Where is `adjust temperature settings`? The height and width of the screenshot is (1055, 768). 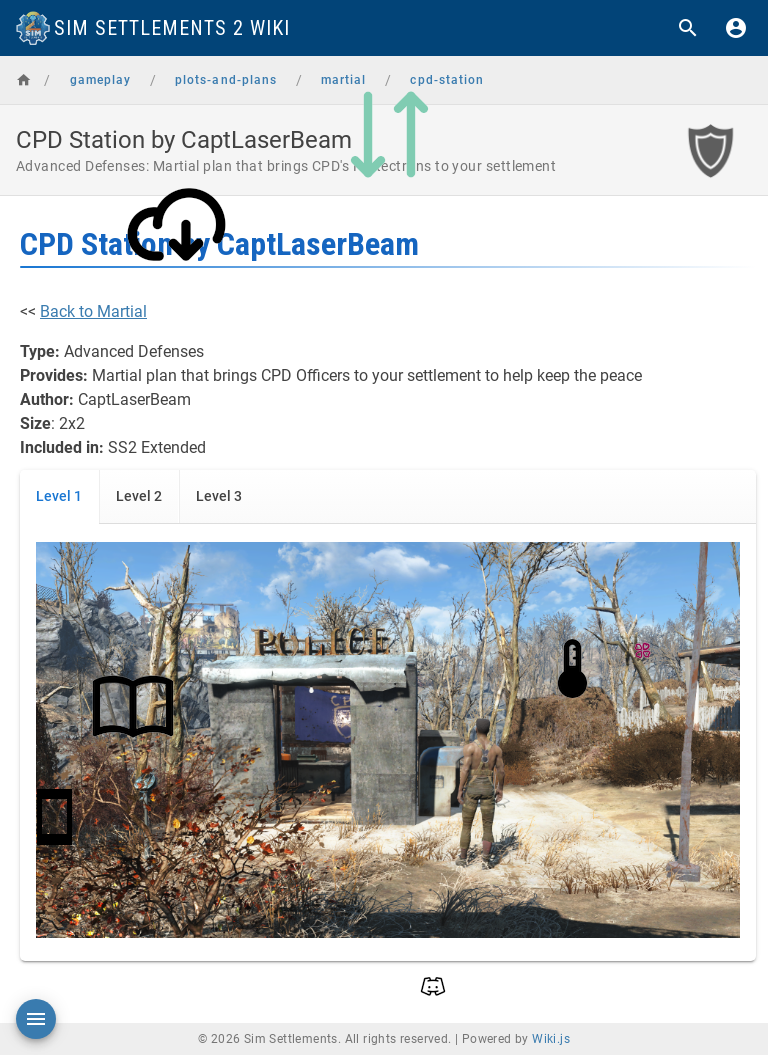
adjust temperature settings is located at coordinates (572, 668).